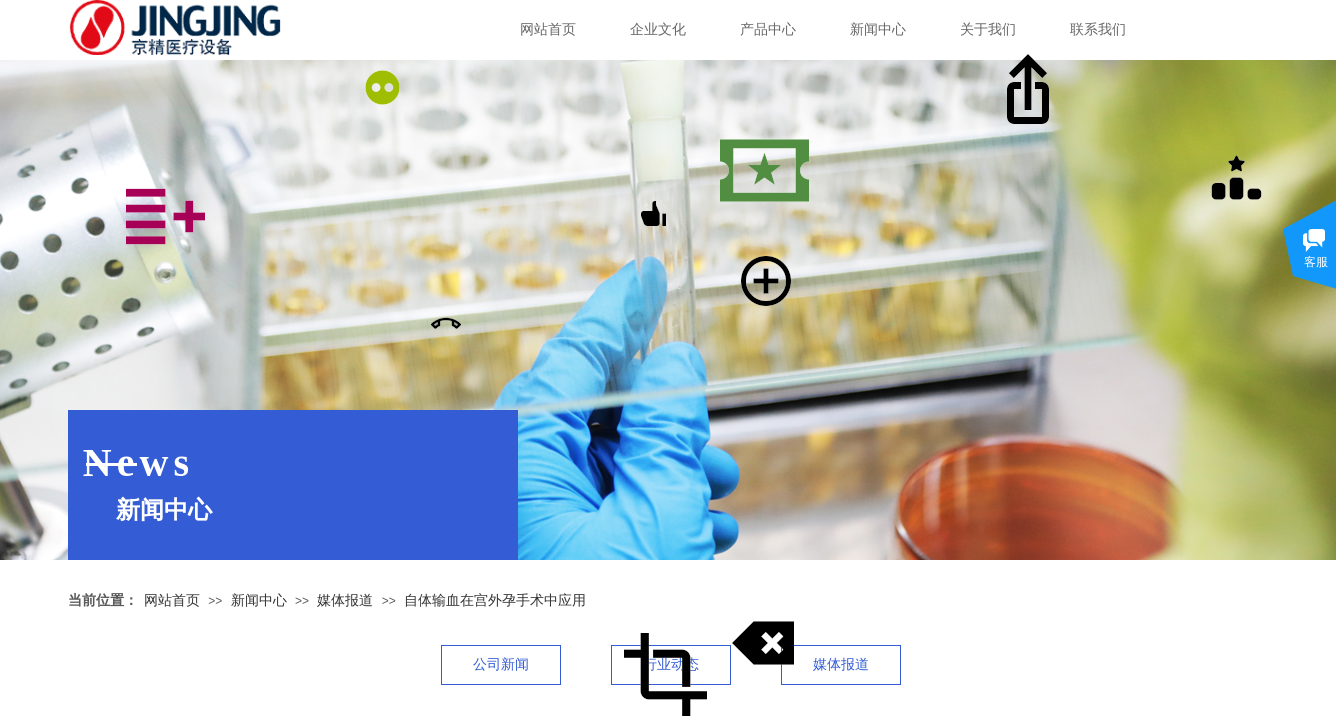 Image resolution: width=1336 pixels, height=720 pixels. What do you see at coordinates (766, 281) in the screenshot?
I see `add a new item` at bounding box center [766, 281].